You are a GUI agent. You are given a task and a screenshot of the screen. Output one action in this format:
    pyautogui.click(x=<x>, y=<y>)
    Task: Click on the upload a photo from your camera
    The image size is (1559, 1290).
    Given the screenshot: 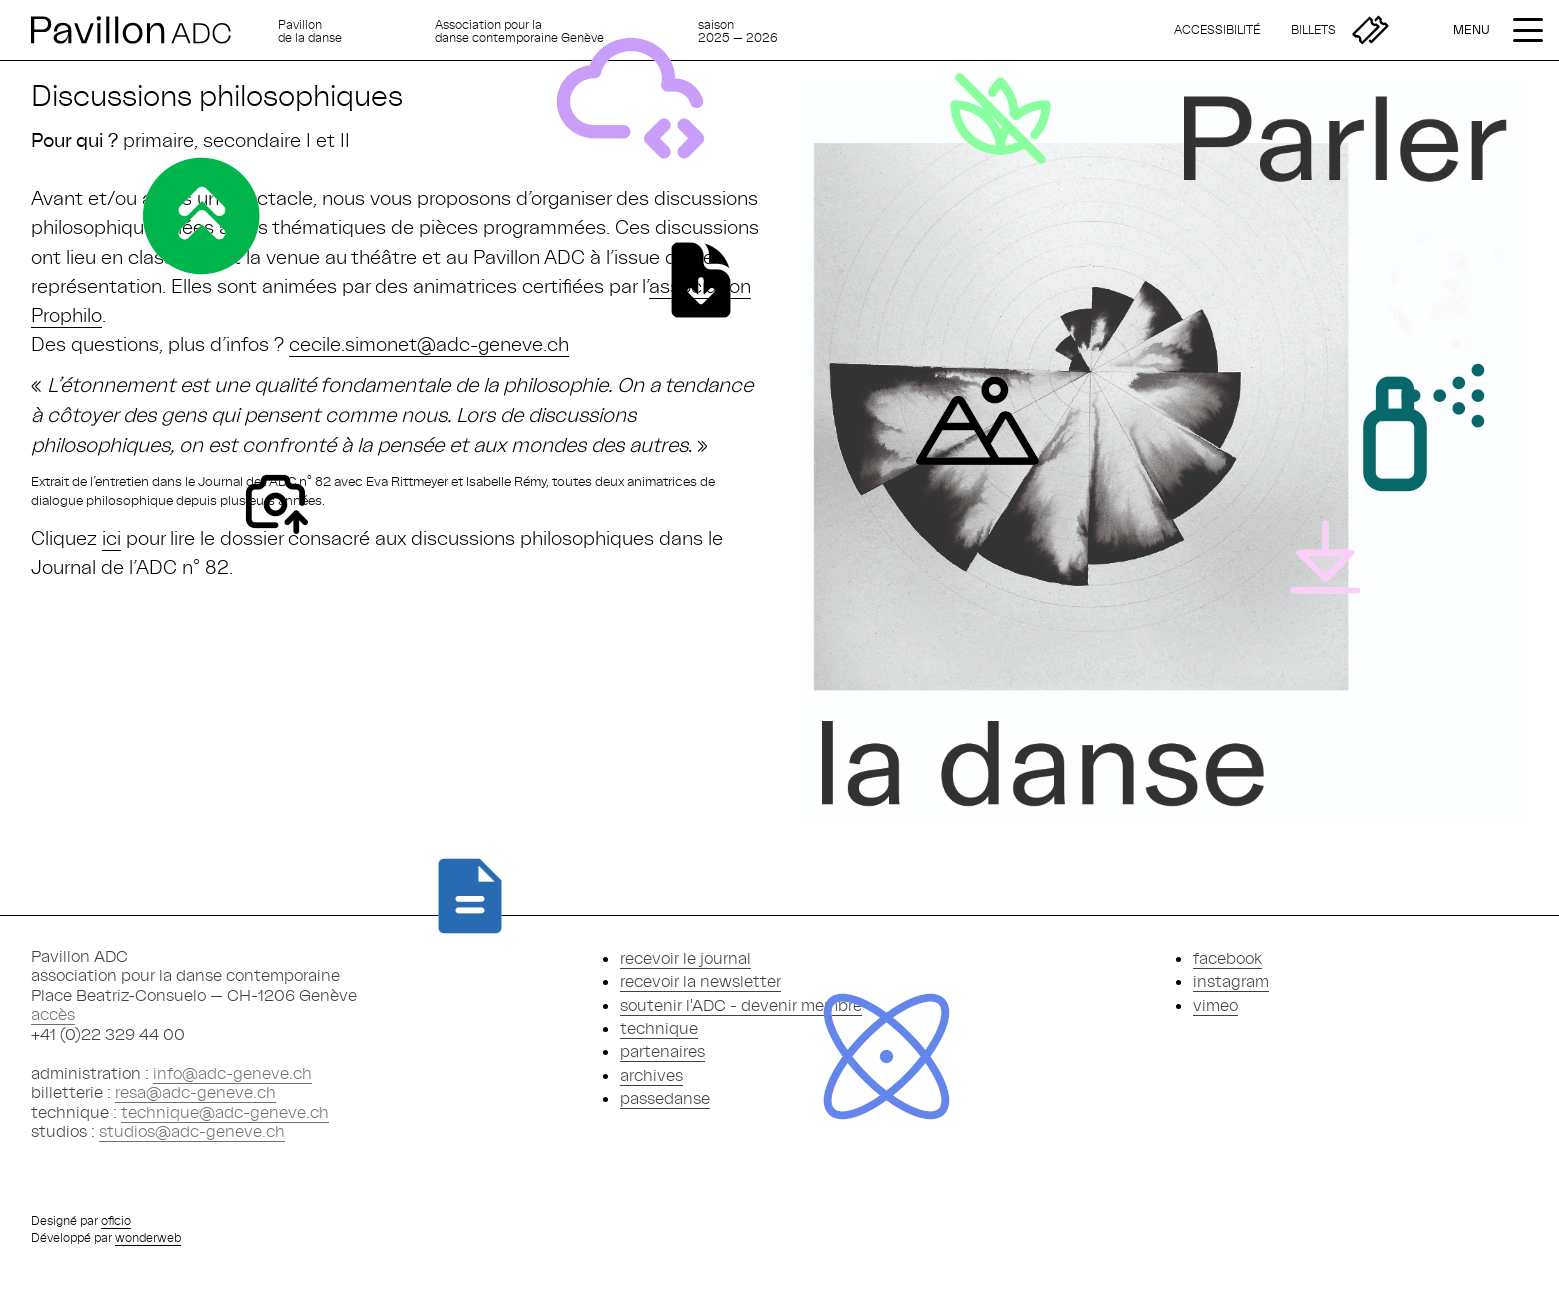 What is the action you would take?
    pyautogui.click(x=275, y=501)
    